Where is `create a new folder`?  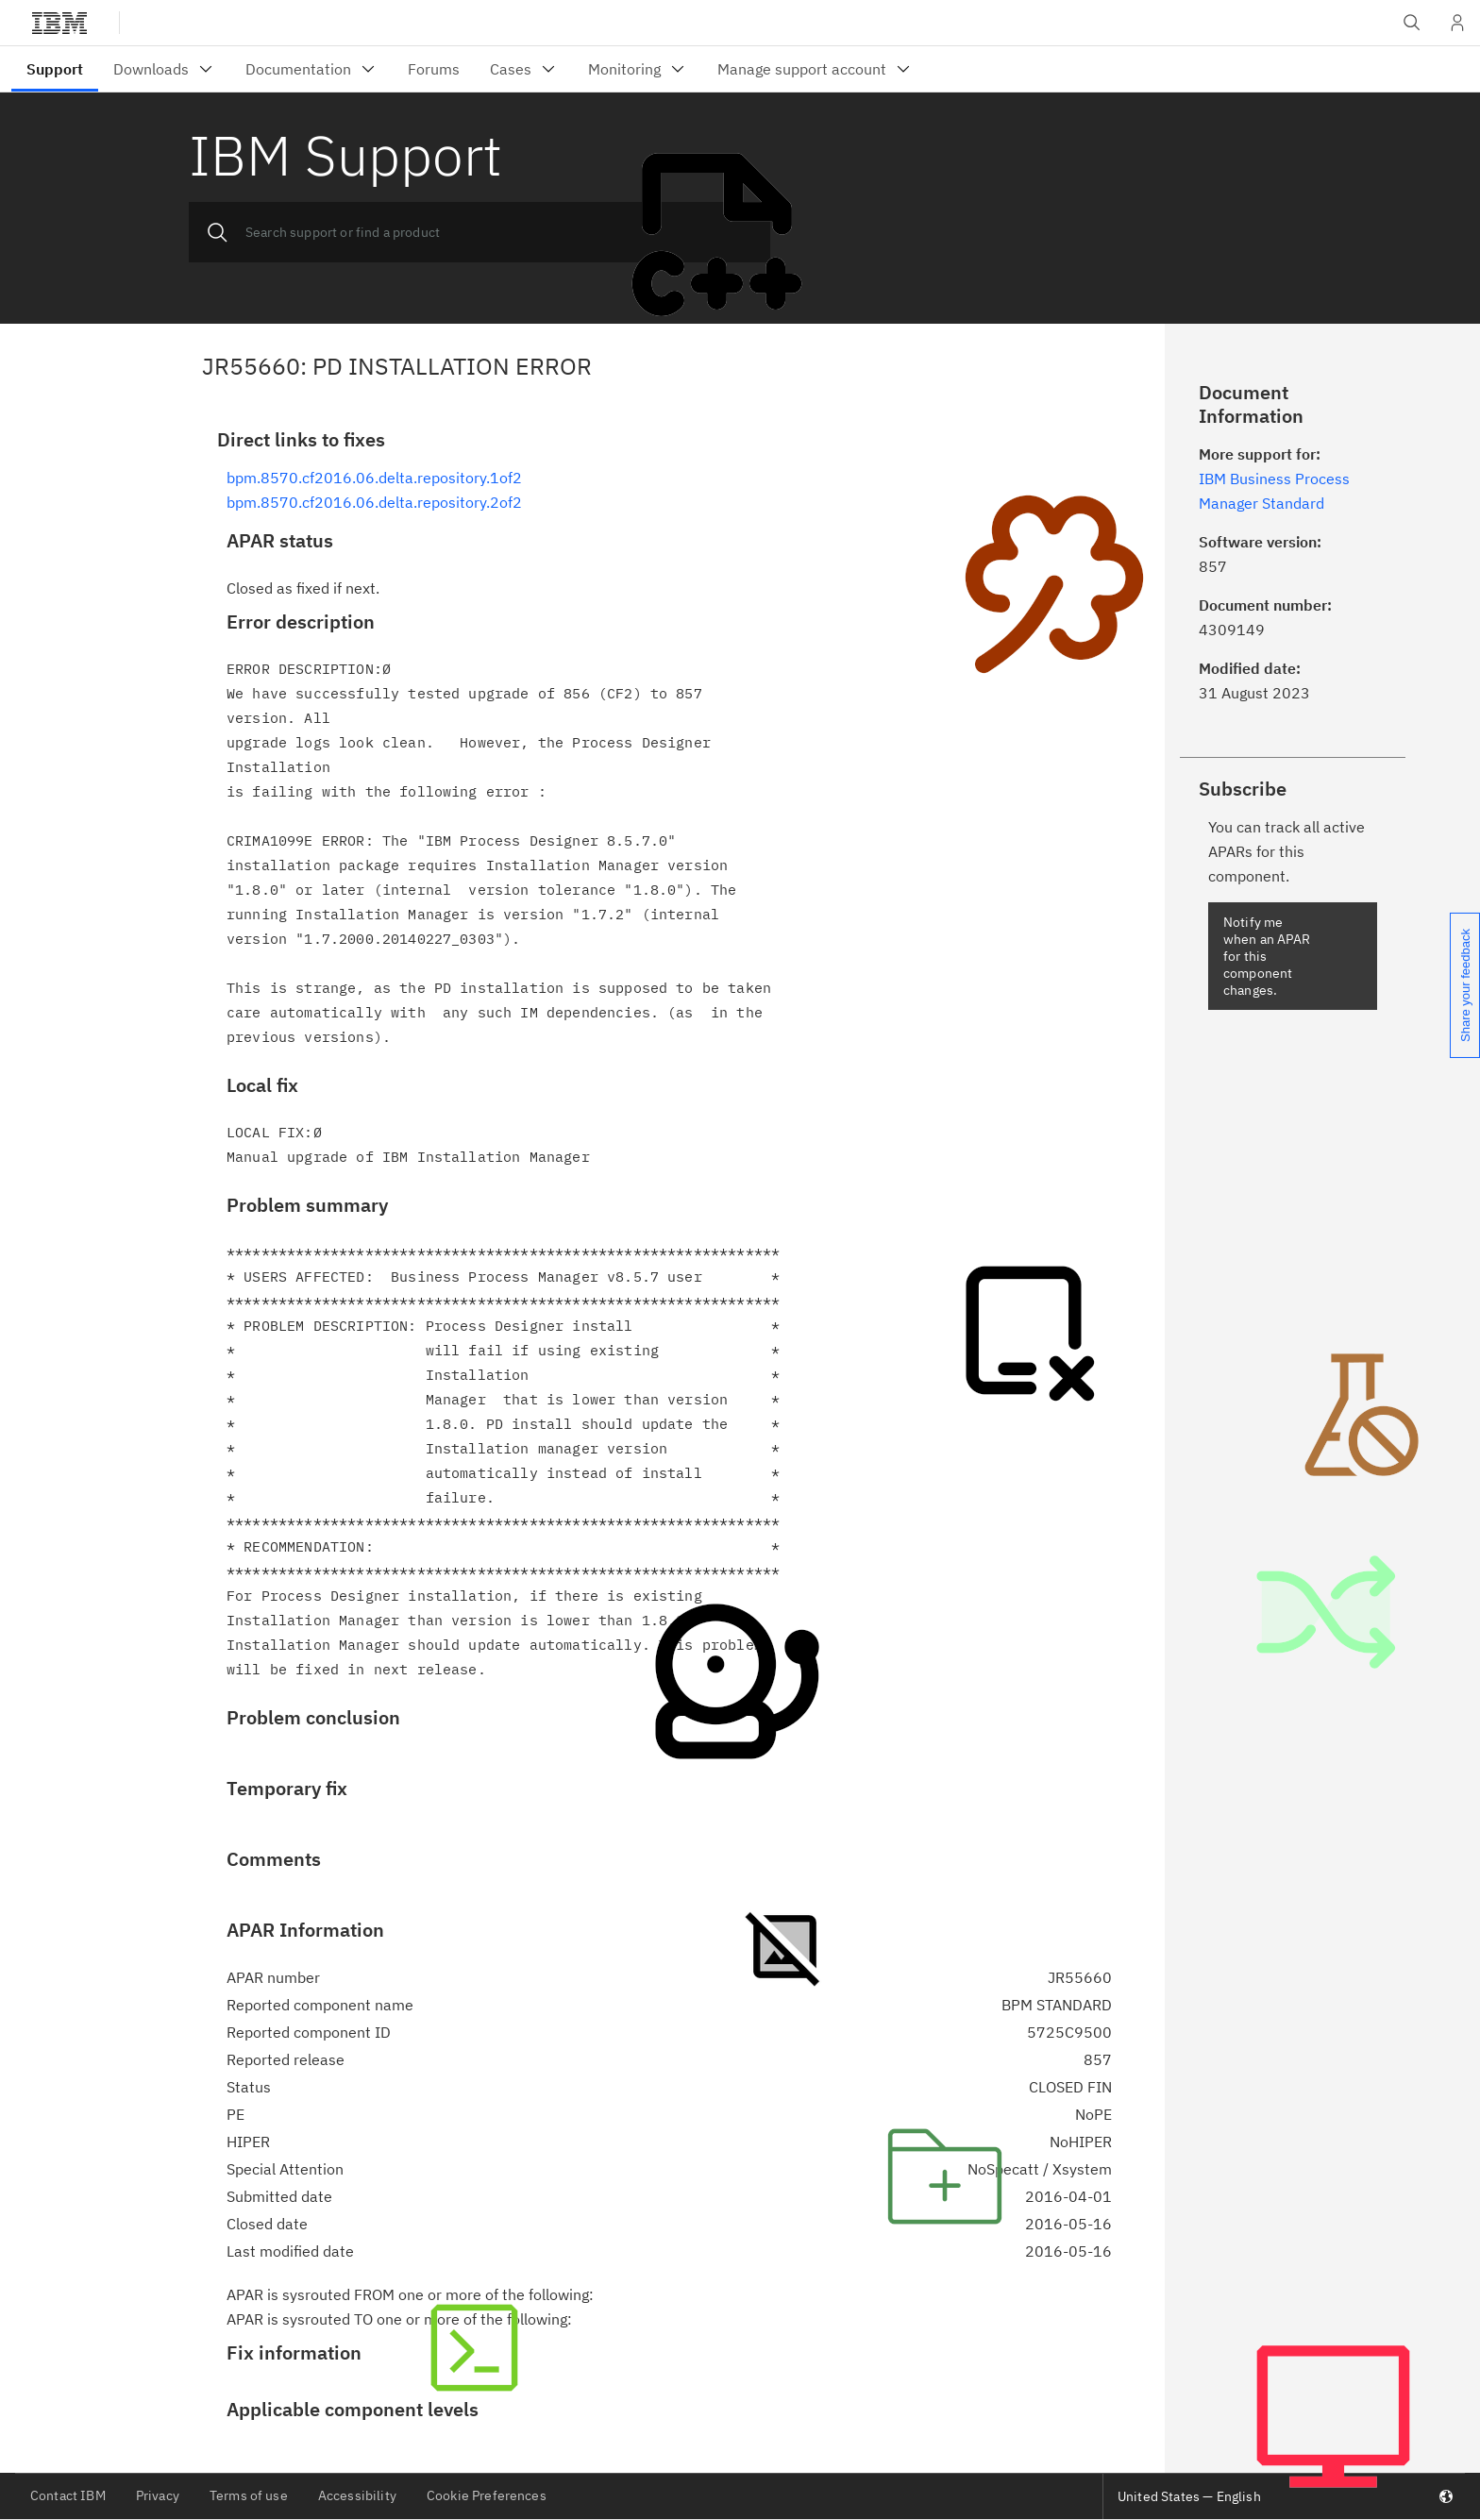 create a new folder is located at coordinates (945, 2176).